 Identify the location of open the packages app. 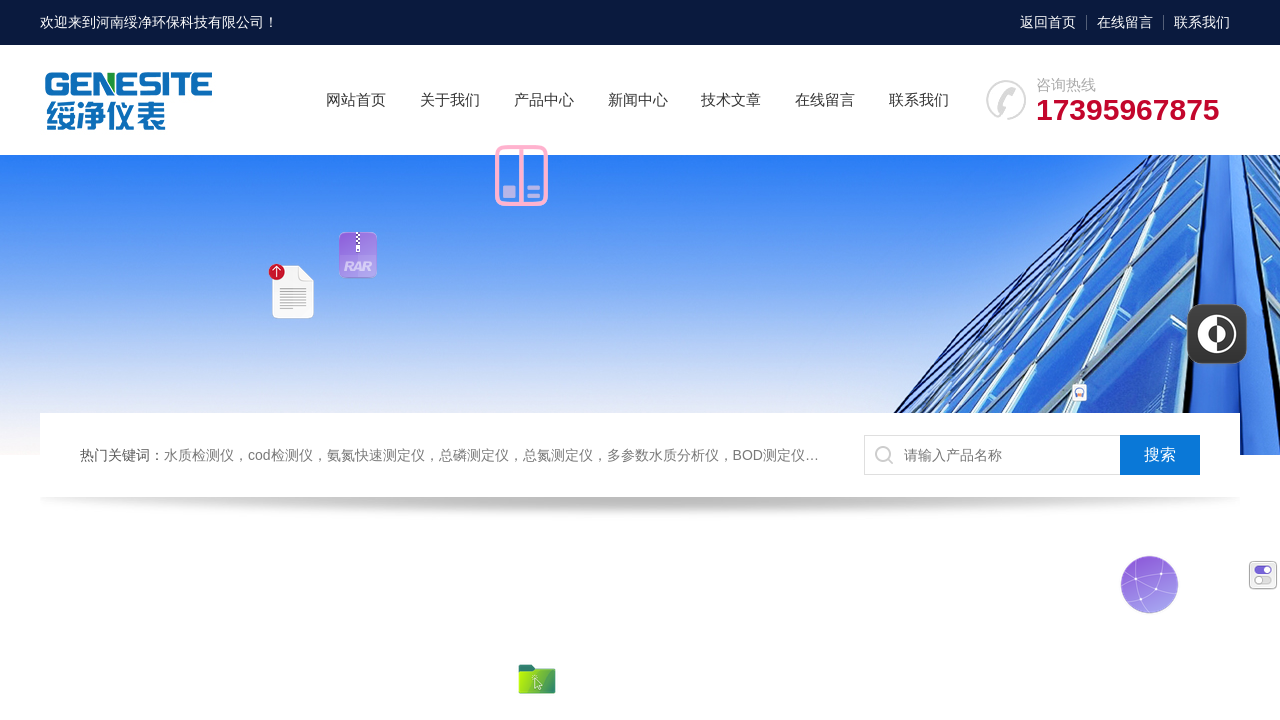
(523, 173).